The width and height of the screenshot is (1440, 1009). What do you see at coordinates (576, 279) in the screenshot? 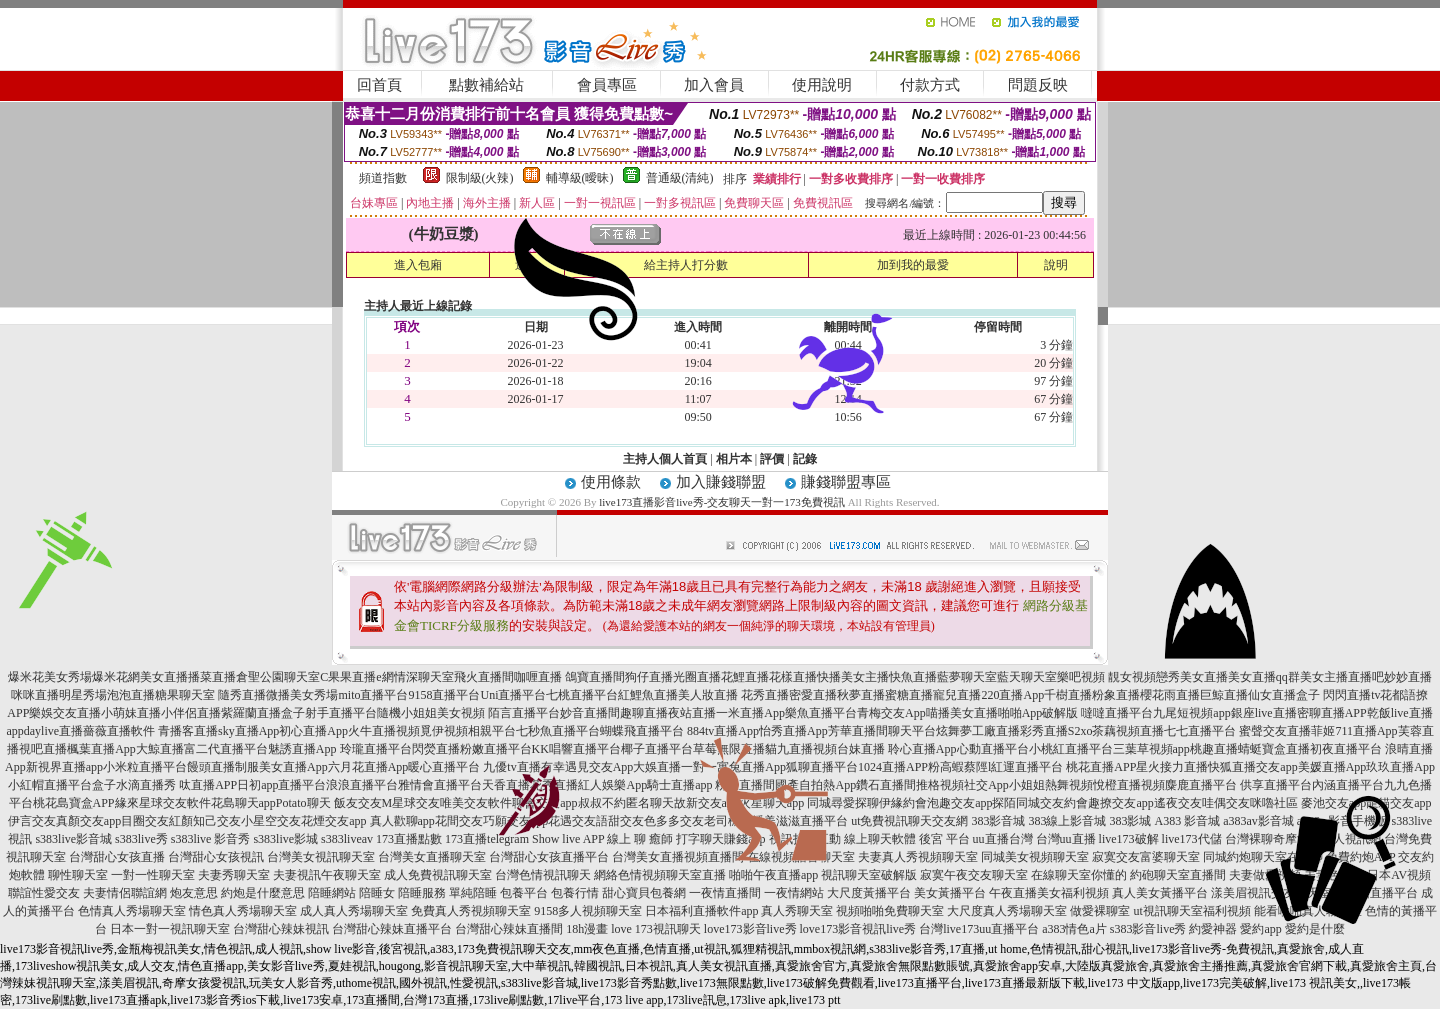
I see `indicates natural or organic content` at bounding box center [576, 279].